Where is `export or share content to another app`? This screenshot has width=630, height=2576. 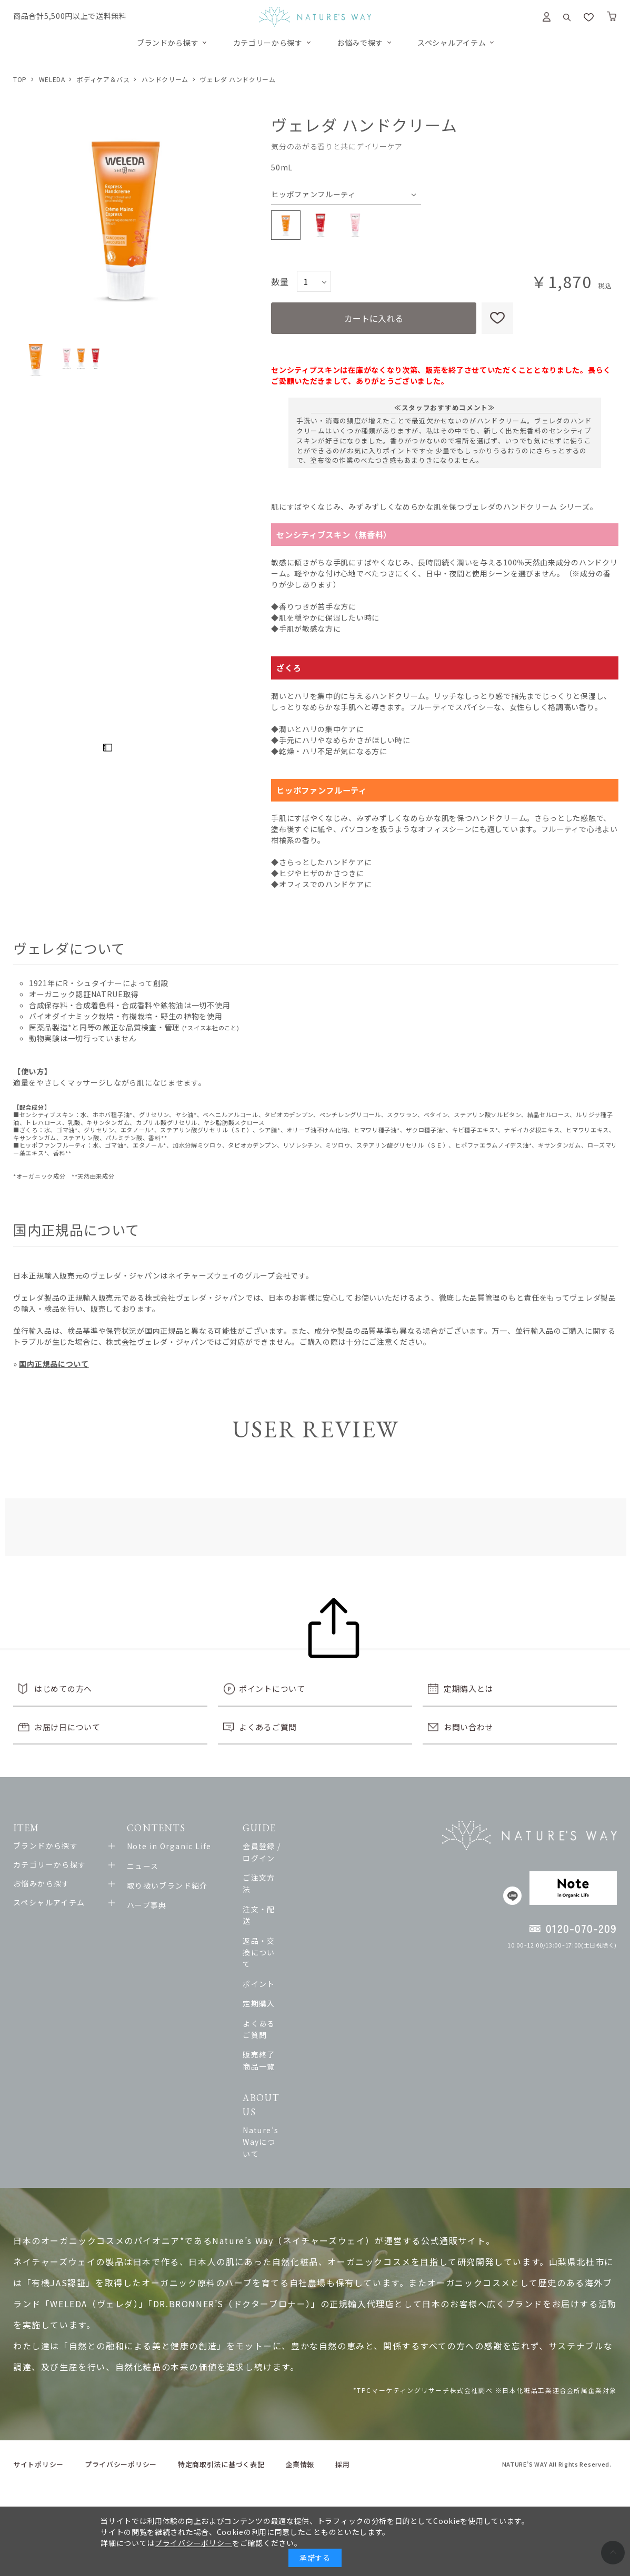 export or share content to another app is located at coordinates (334, 1630).